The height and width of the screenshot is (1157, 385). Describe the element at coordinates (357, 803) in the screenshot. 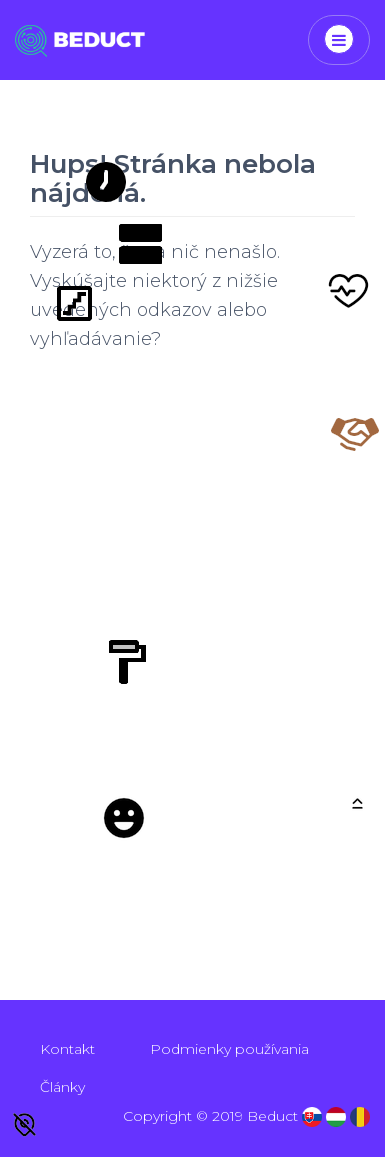

I see `toggle caps lock on keyboard` at that location.